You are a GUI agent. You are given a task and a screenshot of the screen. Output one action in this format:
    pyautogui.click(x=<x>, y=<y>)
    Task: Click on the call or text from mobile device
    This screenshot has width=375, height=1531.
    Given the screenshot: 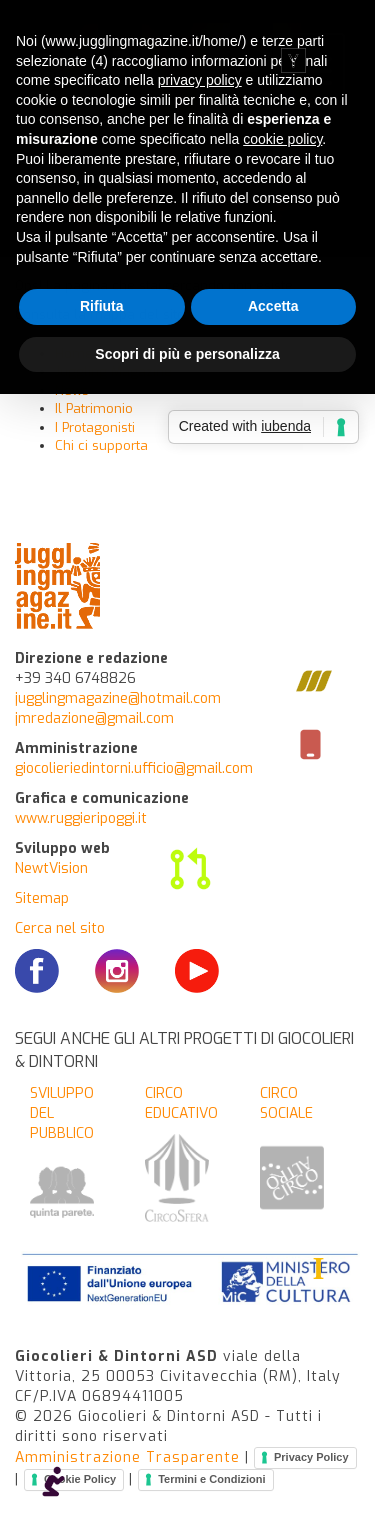 What is the action you would take?
    pyautogui.click(x=310, y=744)
    